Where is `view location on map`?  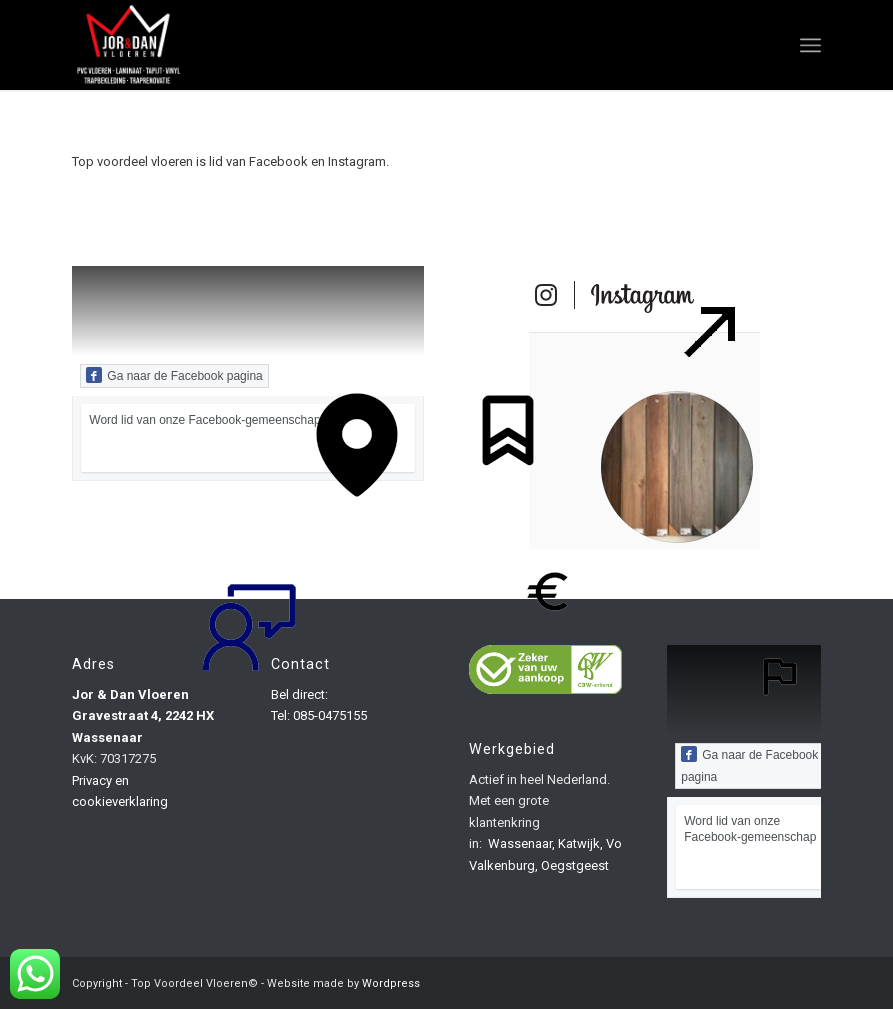
view location on map is located at coordinates (357, 445).